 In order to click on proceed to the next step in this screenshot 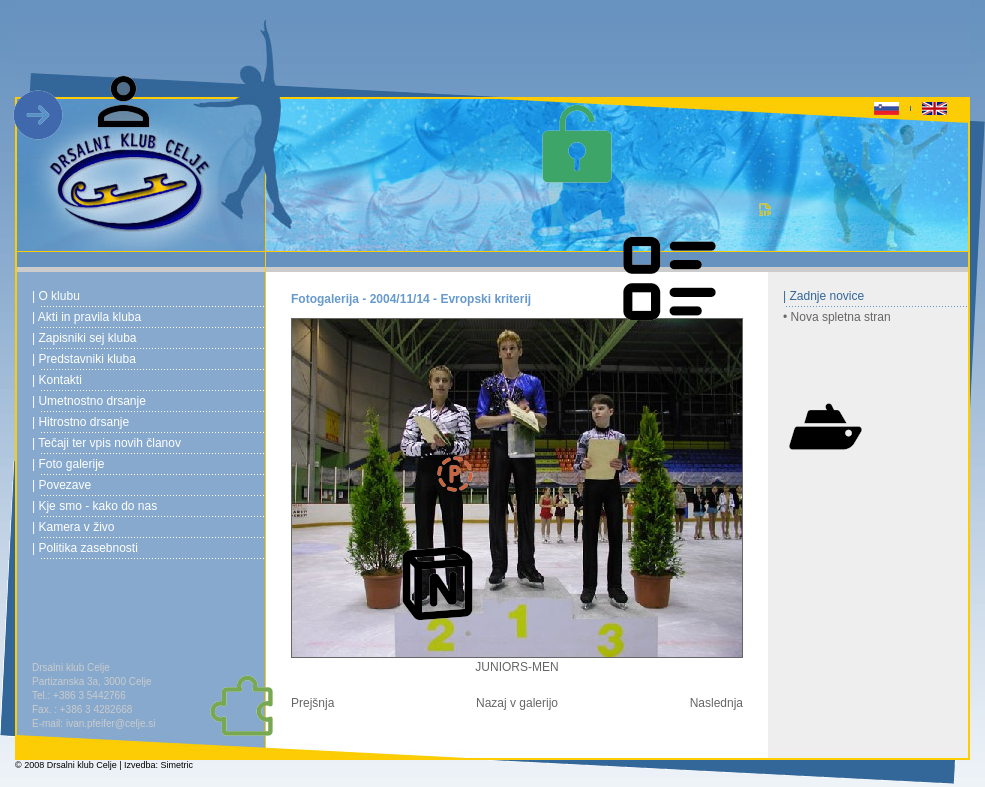, I will do `click(38, 115)`.